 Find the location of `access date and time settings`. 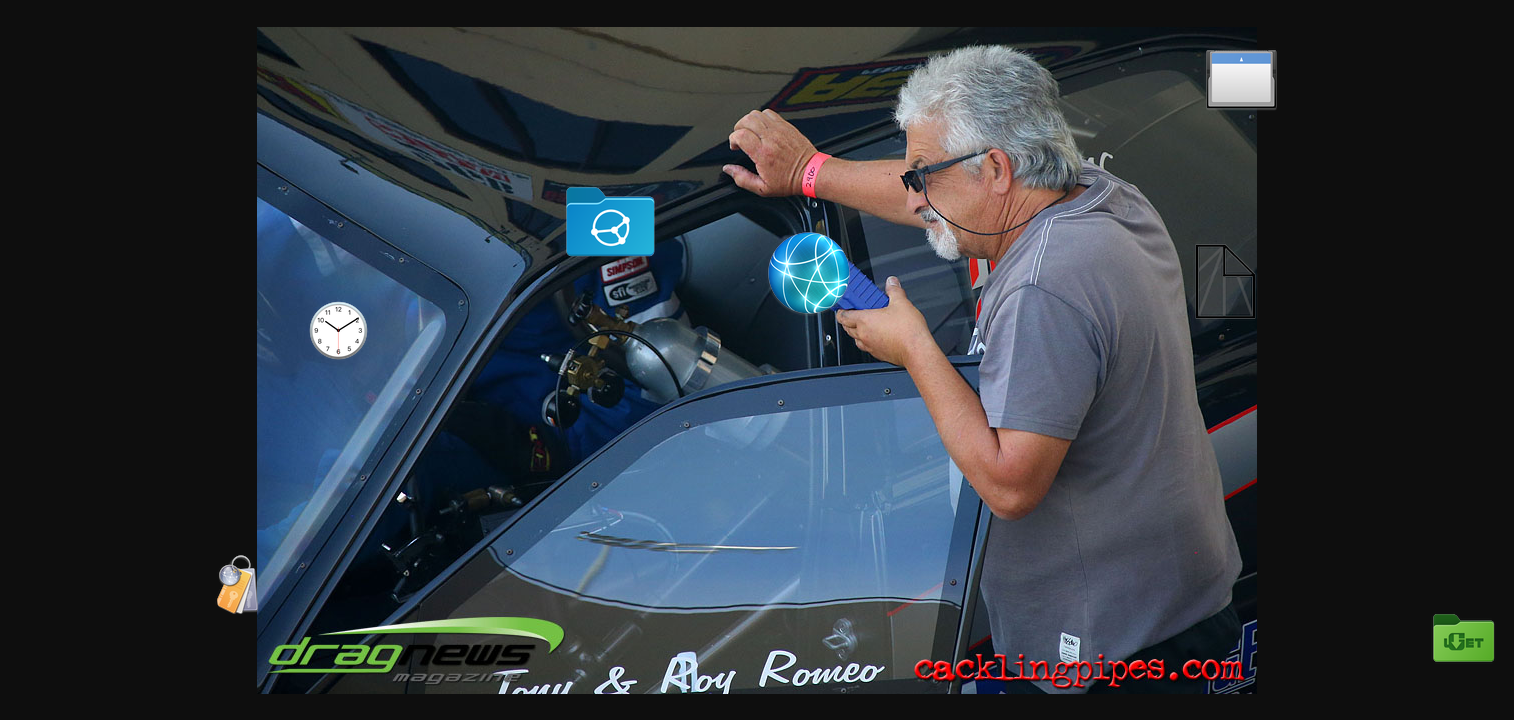

access date and time settings is located at coordinates (338, 330).